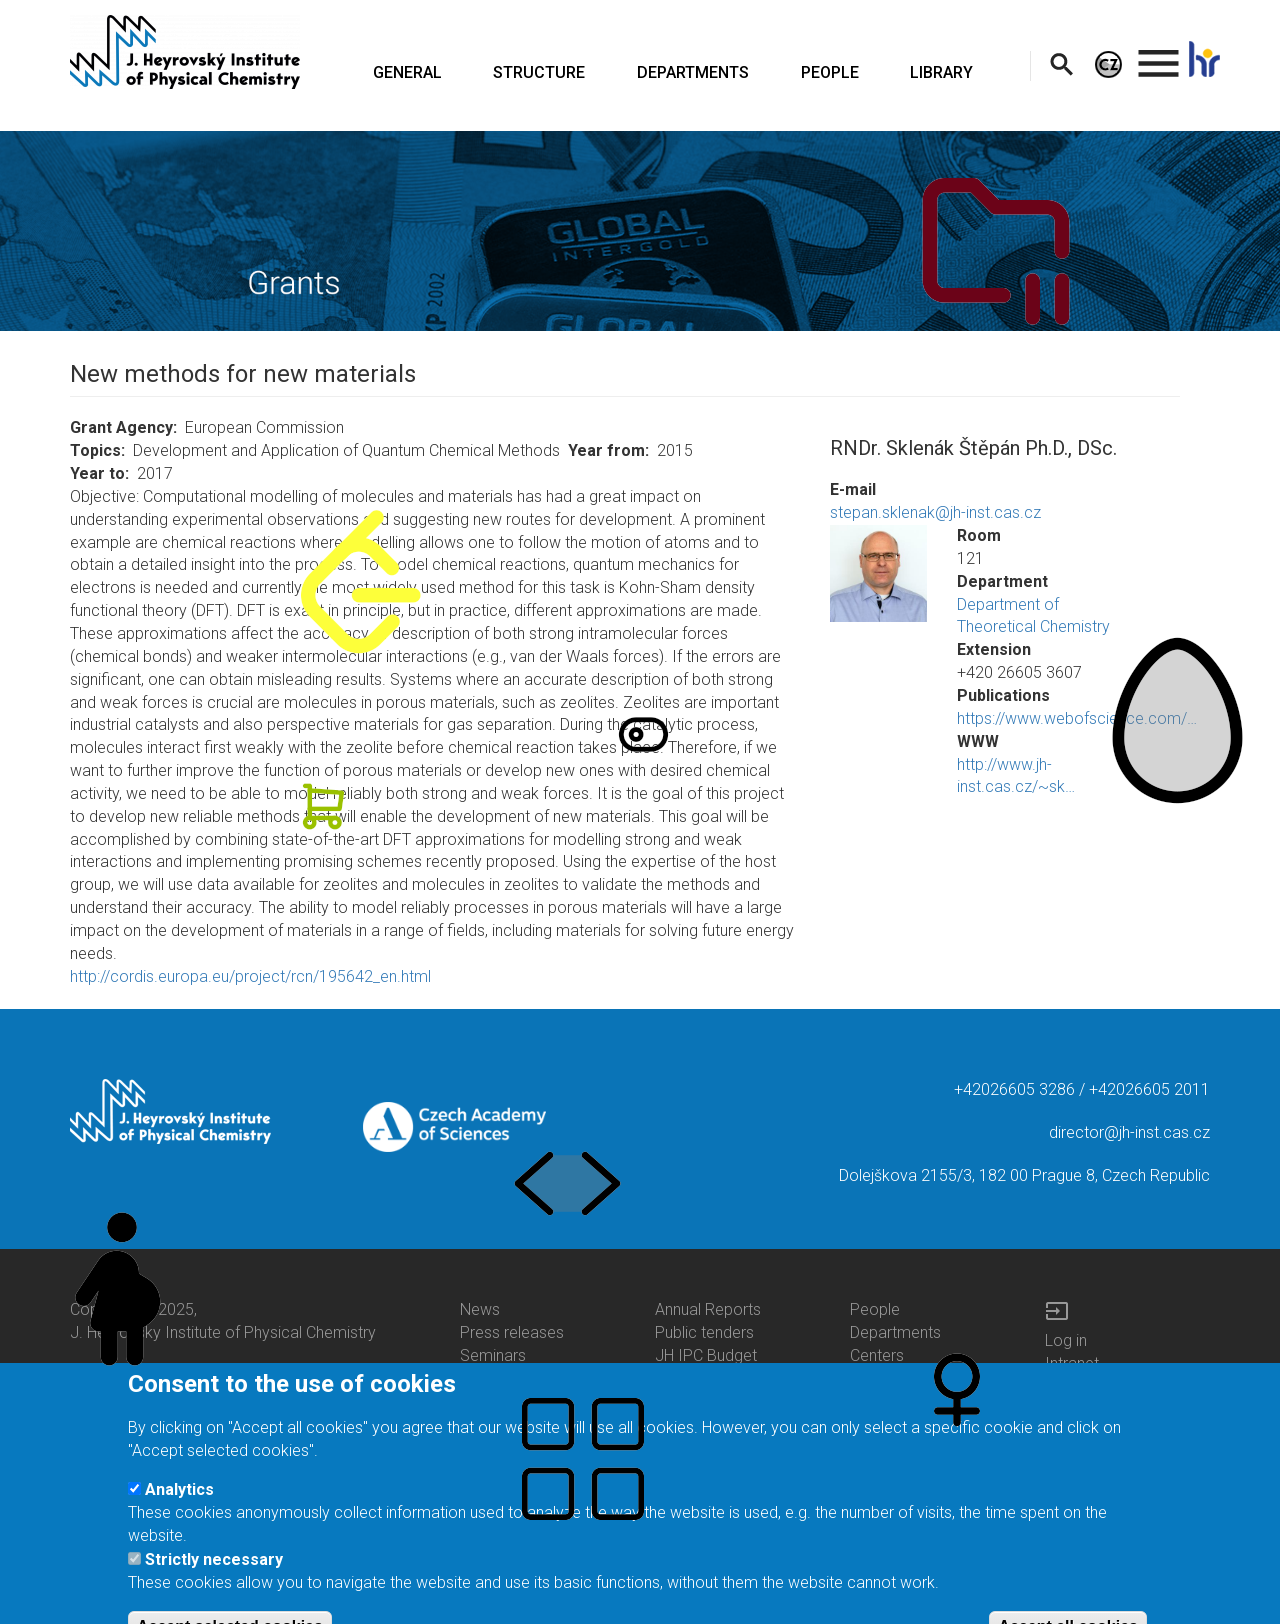  Describe the element at coordinates (359, 588) in the screenshot. I see `visit leetcode coding practice platform` at that location.